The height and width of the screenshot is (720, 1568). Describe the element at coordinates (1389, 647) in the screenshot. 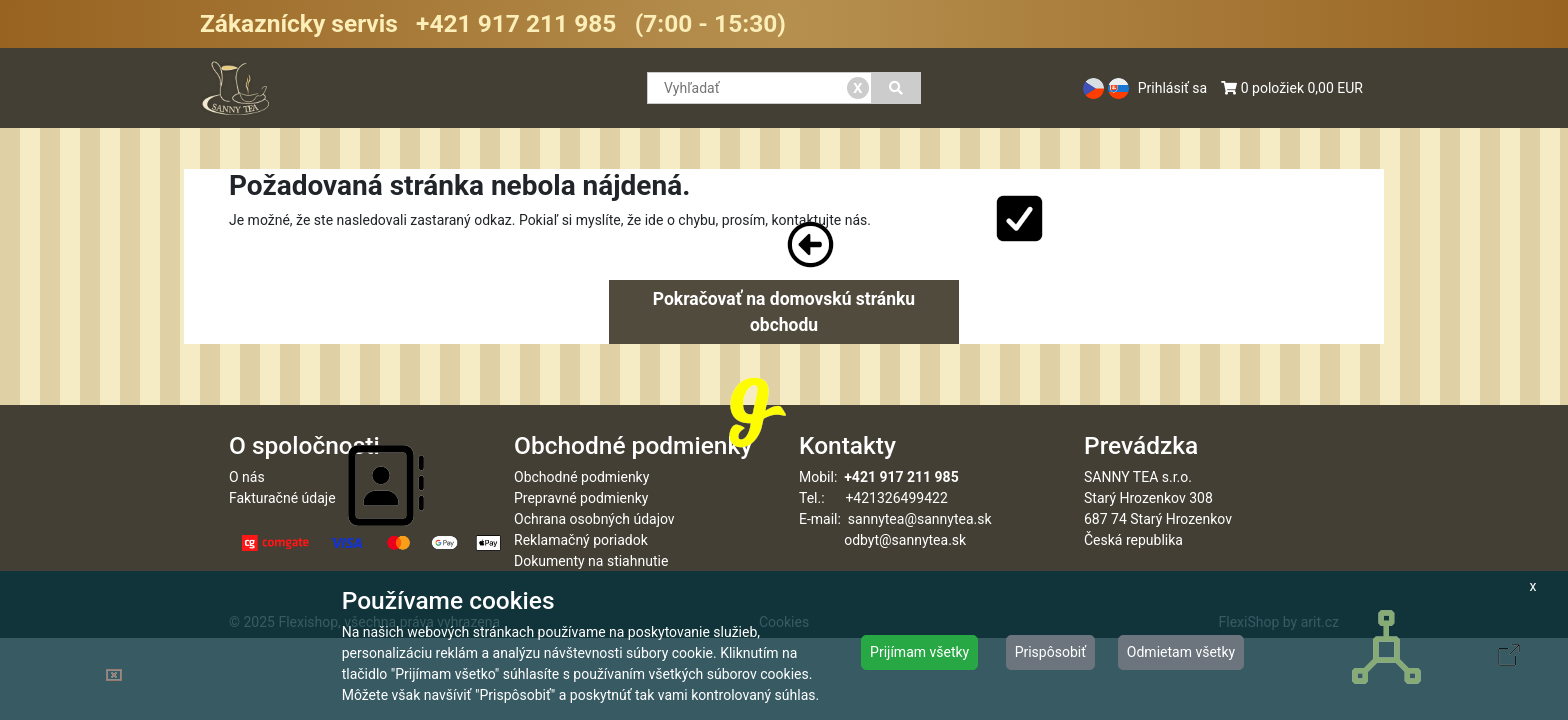

I see `view type hierarchy in code editor` at that location.